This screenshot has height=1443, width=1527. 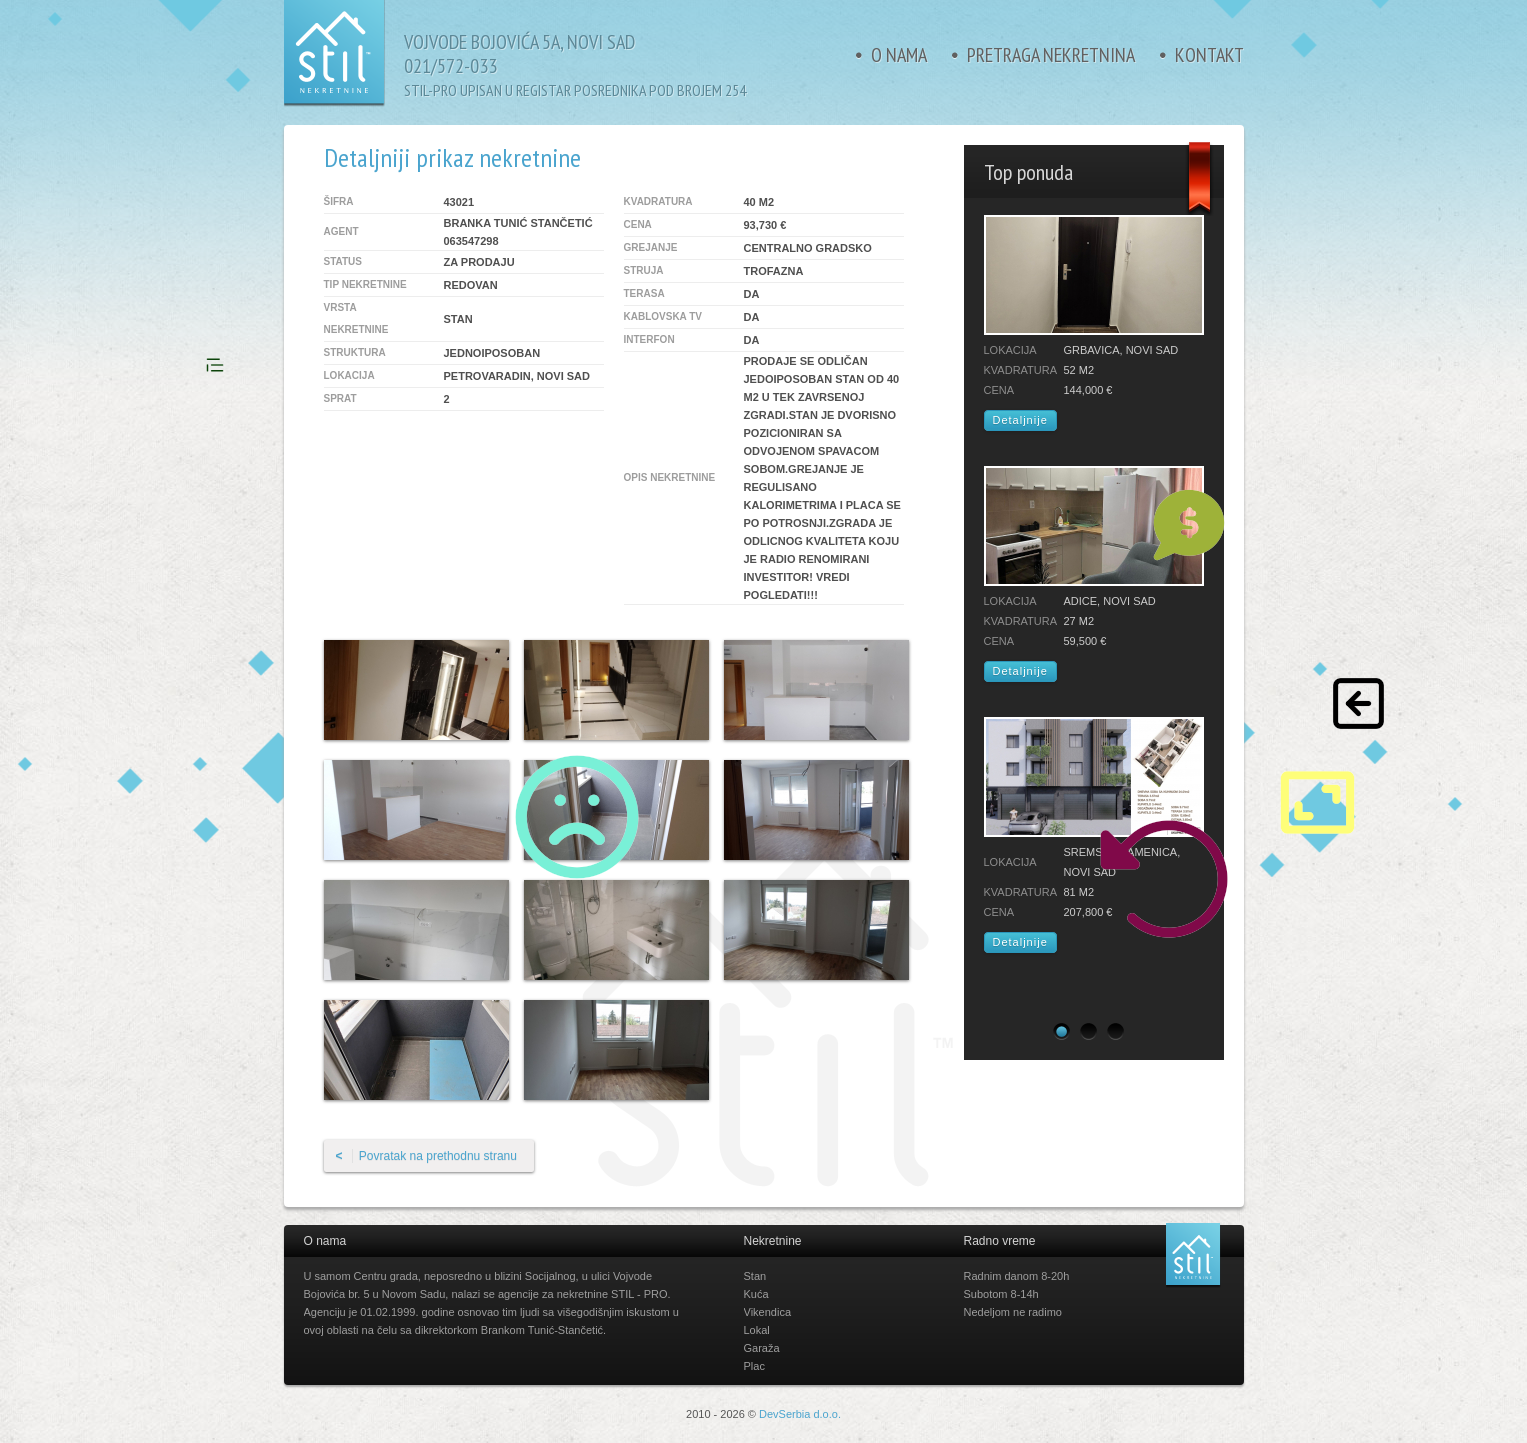 I want to click on view payment or billing messages, so click(x=1189, y=525).